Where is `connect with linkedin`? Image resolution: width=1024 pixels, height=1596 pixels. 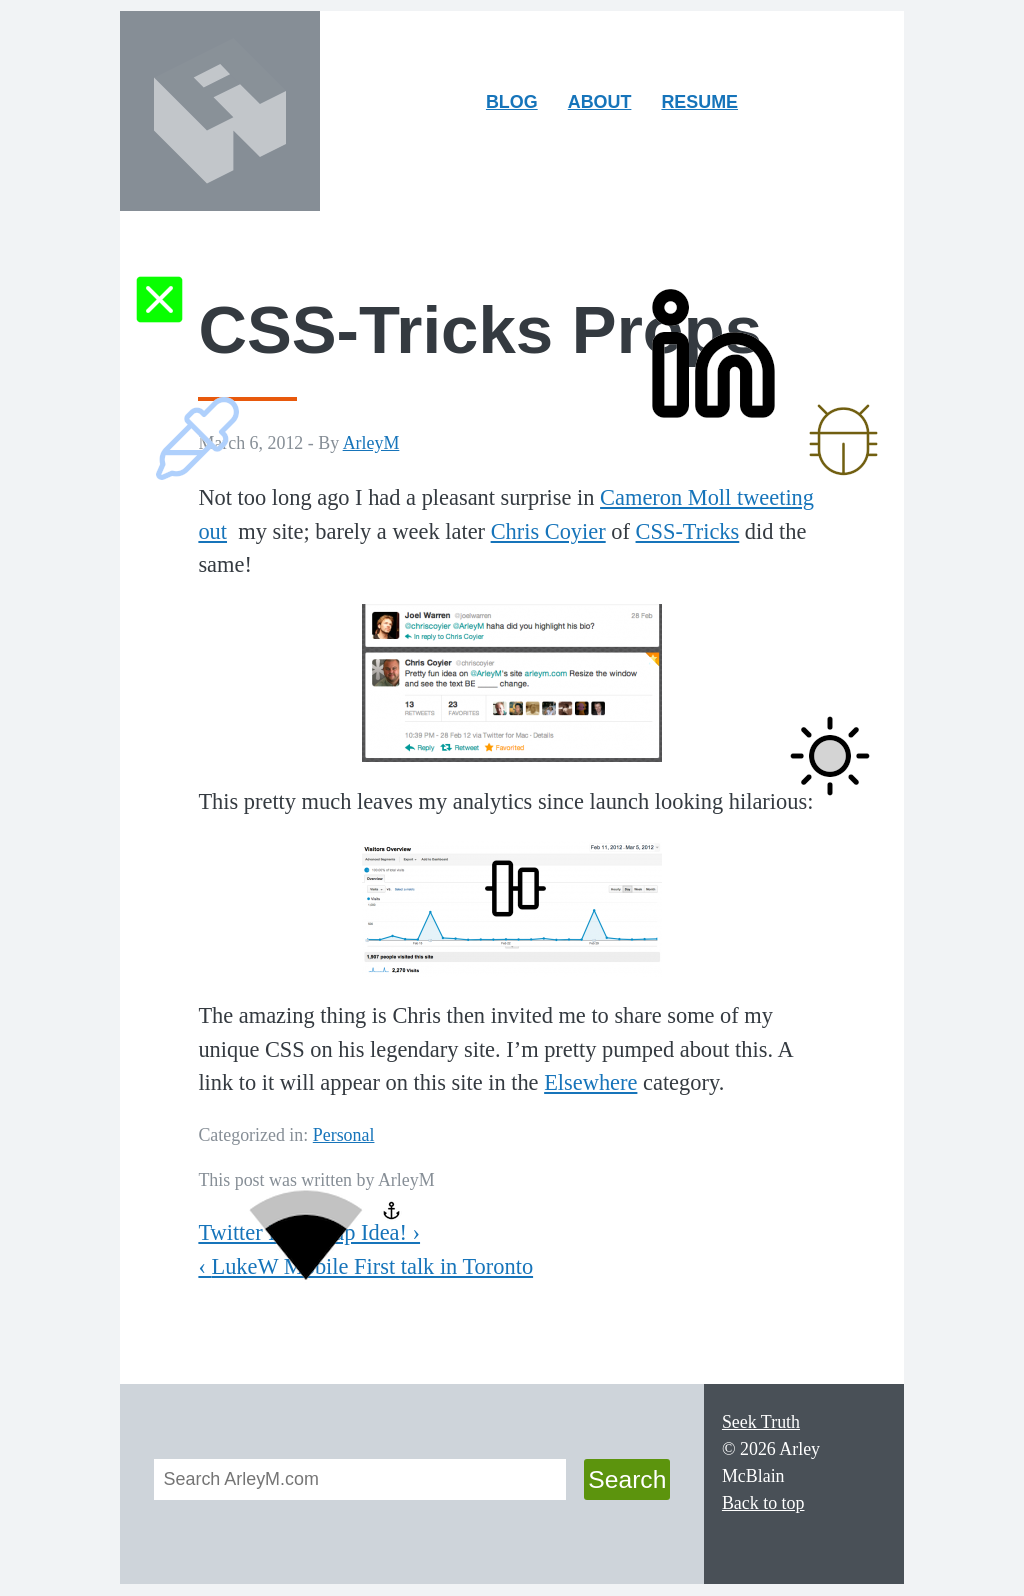
connect with linkedin is located at coordinates (713, 356).